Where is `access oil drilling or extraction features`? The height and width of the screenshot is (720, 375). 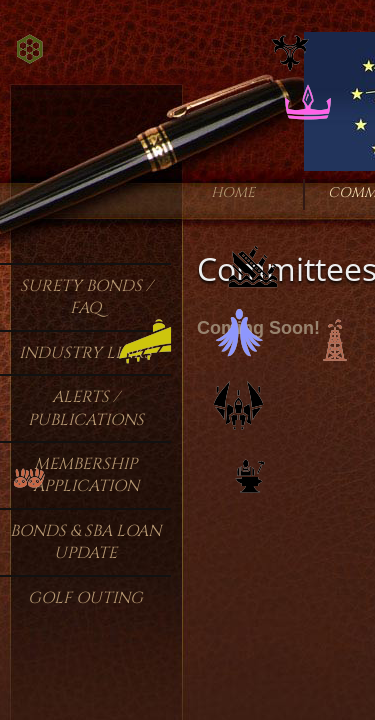 access oil drilling or extraction features is located at coordinates (335, 341).